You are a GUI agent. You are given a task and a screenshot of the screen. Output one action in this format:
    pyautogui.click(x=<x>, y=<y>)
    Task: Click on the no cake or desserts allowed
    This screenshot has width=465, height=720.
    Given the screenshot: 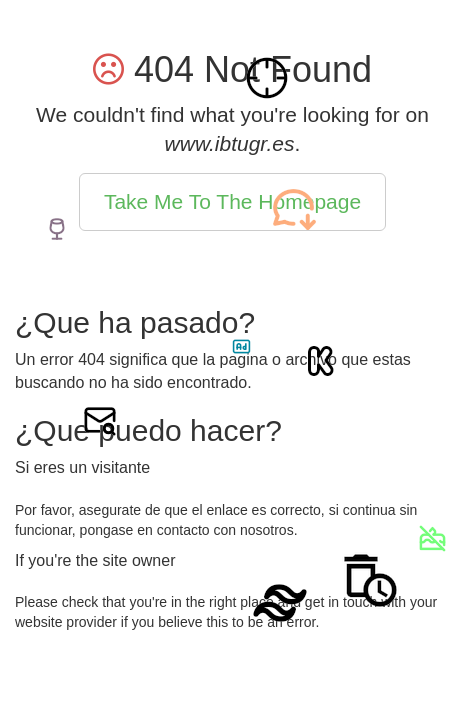 What is the action you would take?
    pyautogui.click(x=432, y=538)
    